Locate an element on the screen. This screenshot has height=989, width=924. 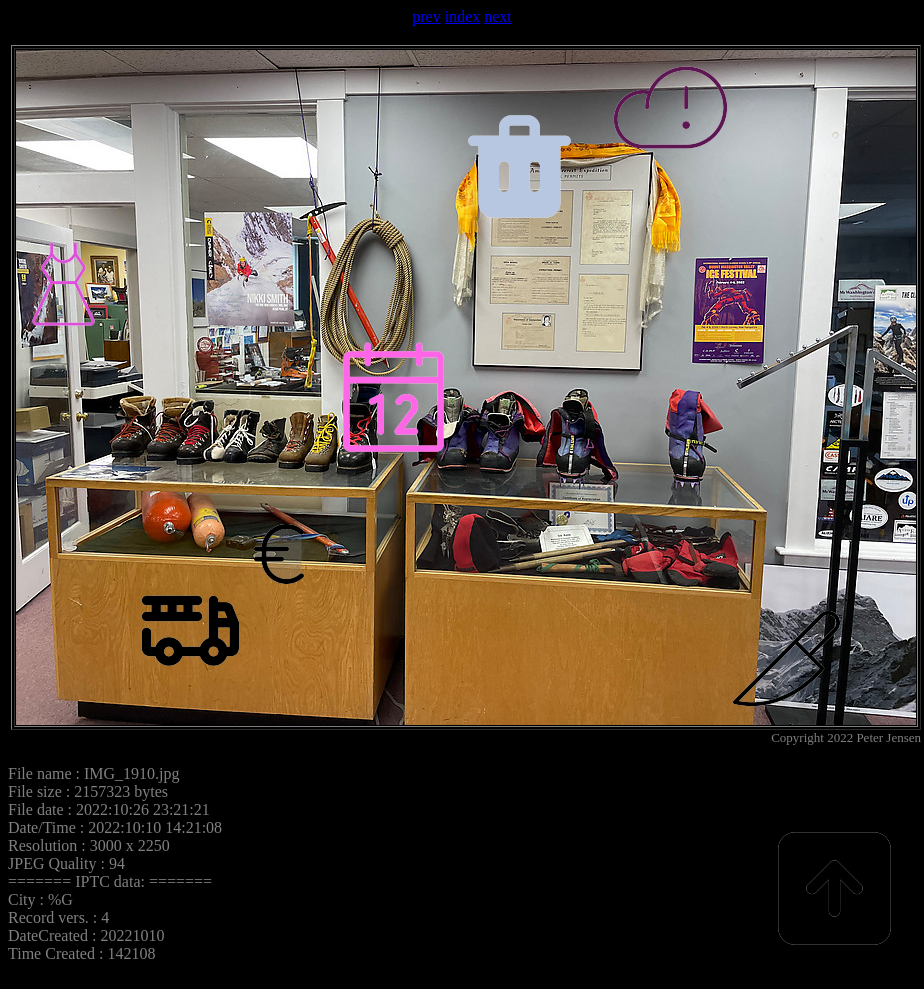
browse women's clothing is located at coordinates (63, 288).